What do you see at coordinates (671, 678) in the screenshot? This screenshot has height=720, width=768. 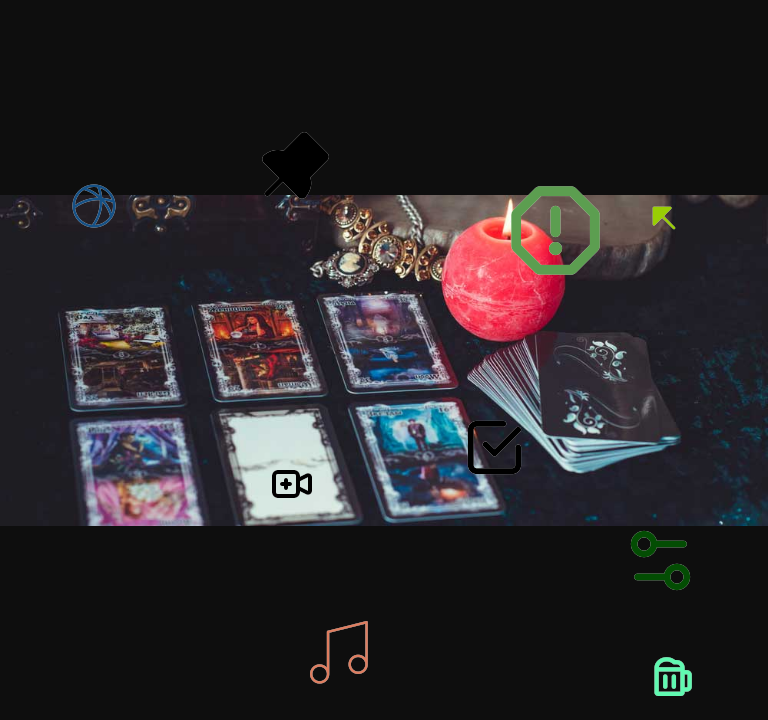 I see `browse nearby bars or pubs` at bounding box center [671, 678].